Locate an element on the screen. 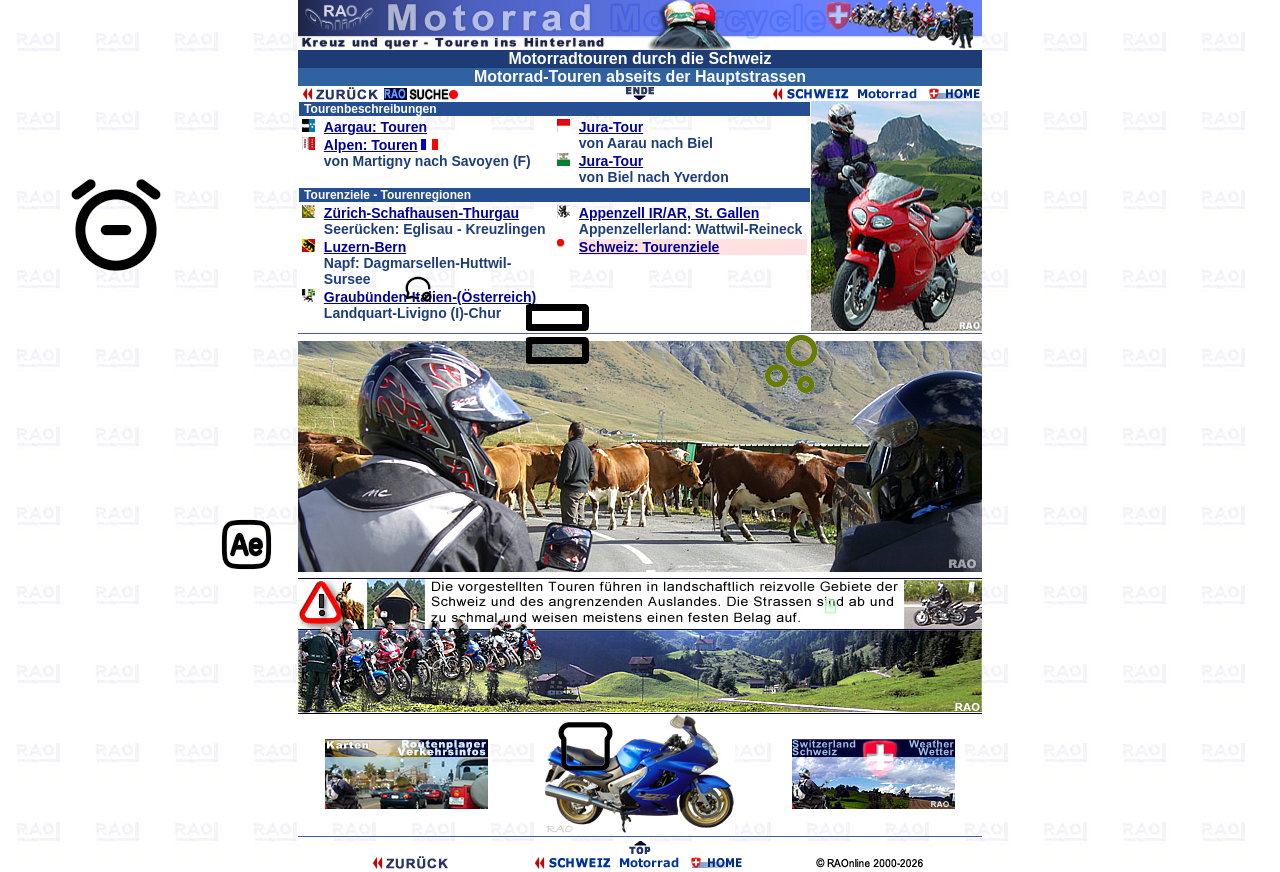  remove or delete an alarm is located at coordinates (116, 225).